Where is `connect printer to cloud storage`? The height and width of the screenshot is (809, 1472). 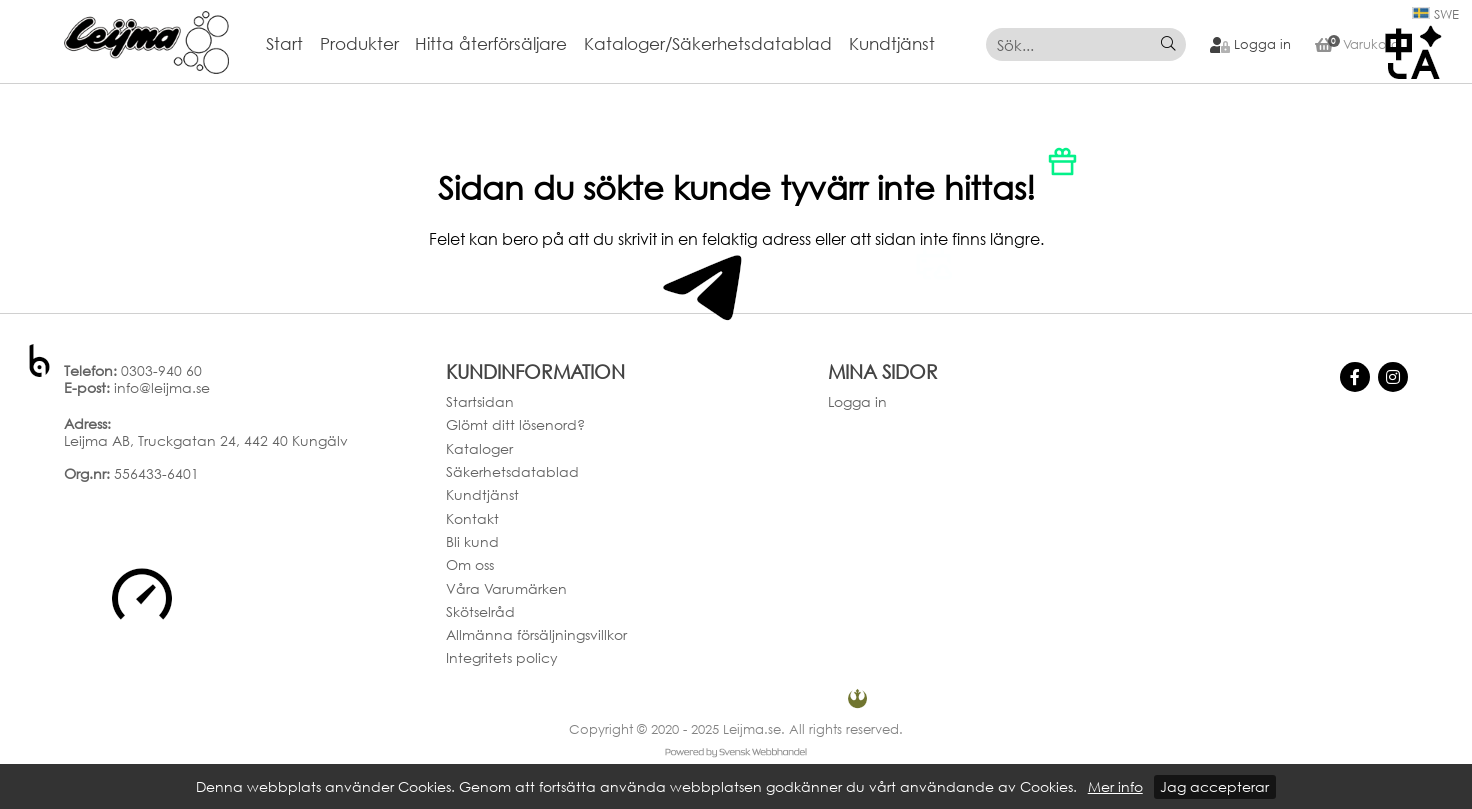
connect printer to cloud storage is located at coordinates (933, 262).